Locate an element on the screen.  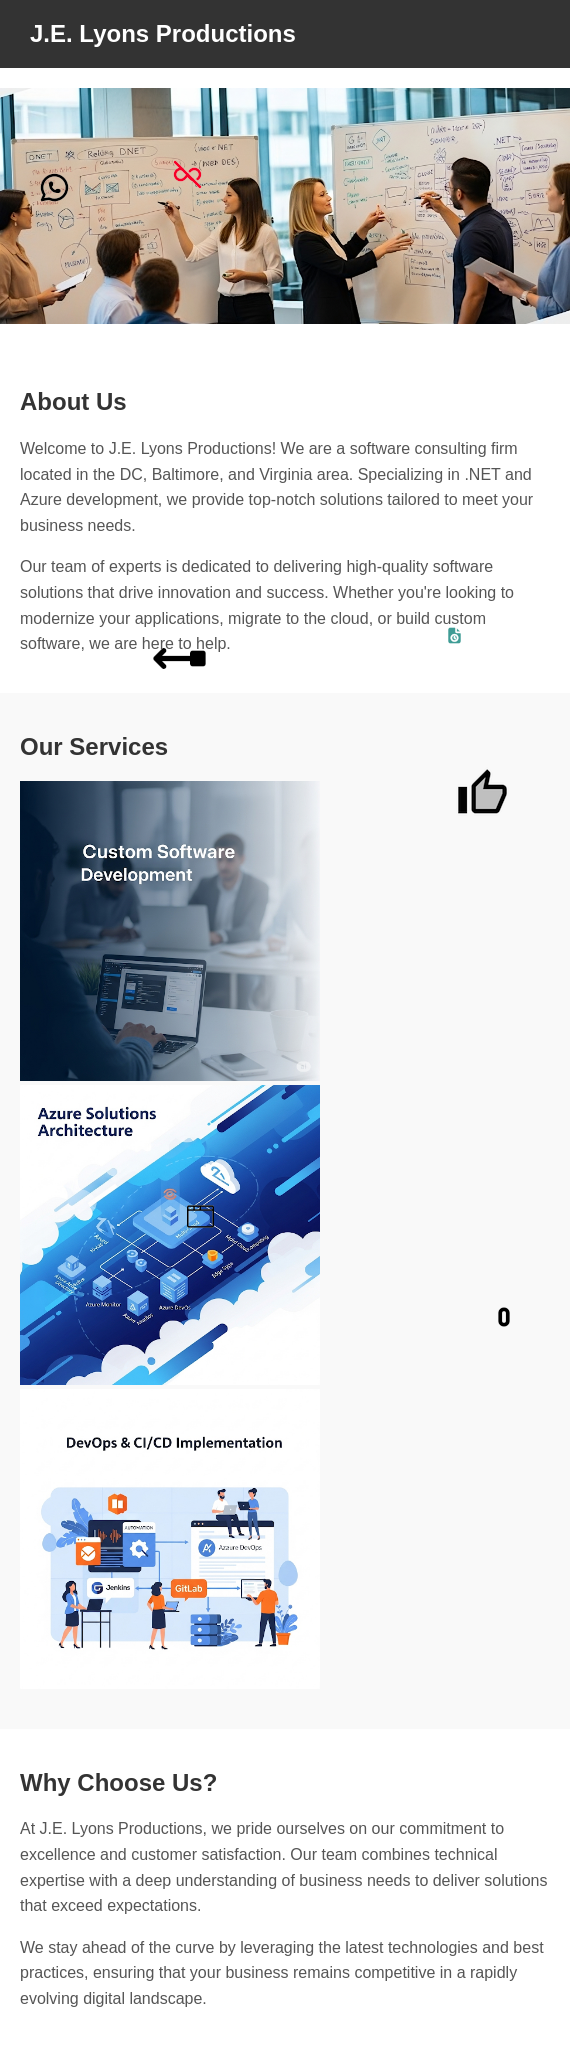
indicates a lowercase letter "o" for text formatting is located at coordinates (504, 1317).